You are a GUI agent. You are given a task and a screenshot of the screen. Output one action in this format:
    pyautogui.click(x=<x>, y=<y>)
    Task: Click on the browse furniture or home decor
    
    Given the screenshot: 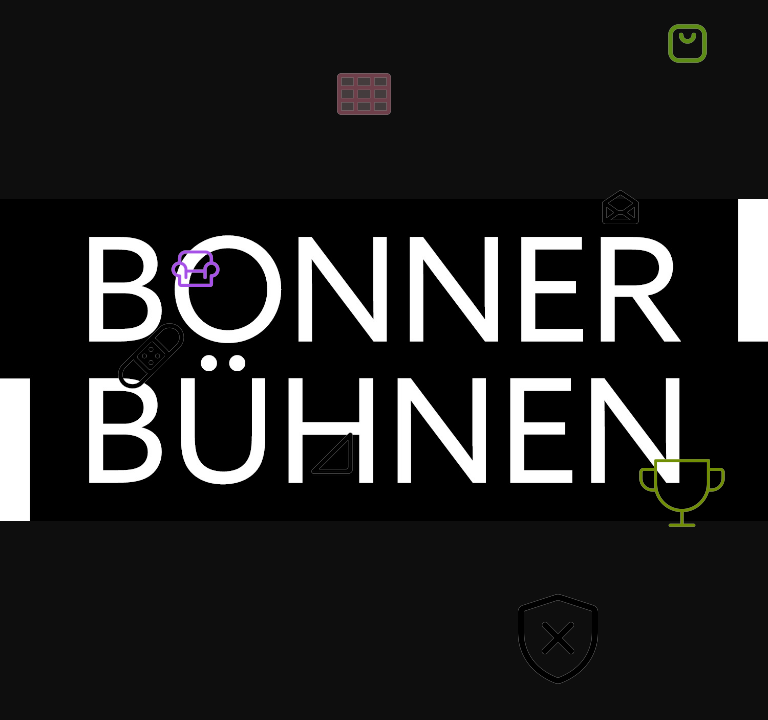 What is the action you would take?
    pyautogui.click(x=195, y=269)
    